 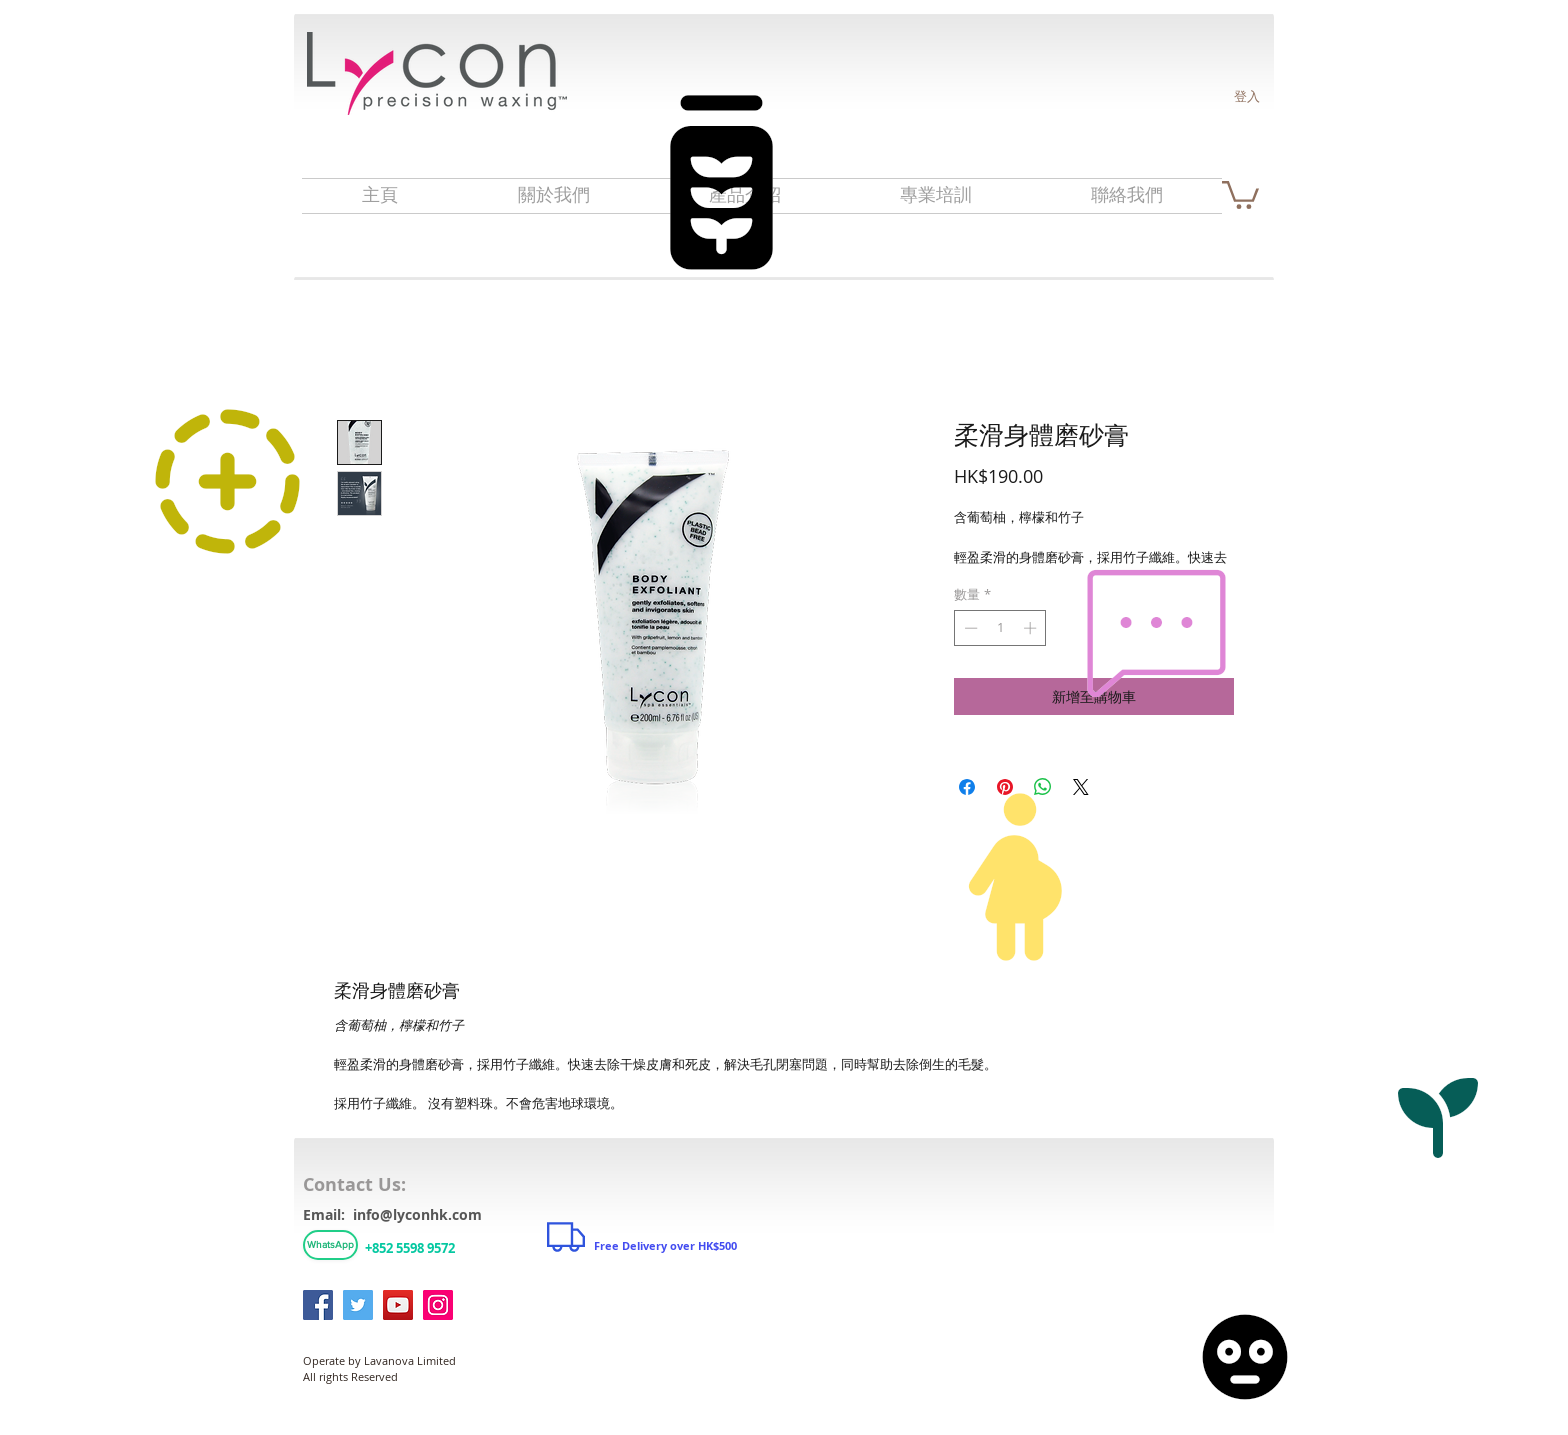 What do you see at coordinates (1438, 1118) in the screenshot?
I see `indicates new growth or beginner status` at bounding box center [1438, 1118].